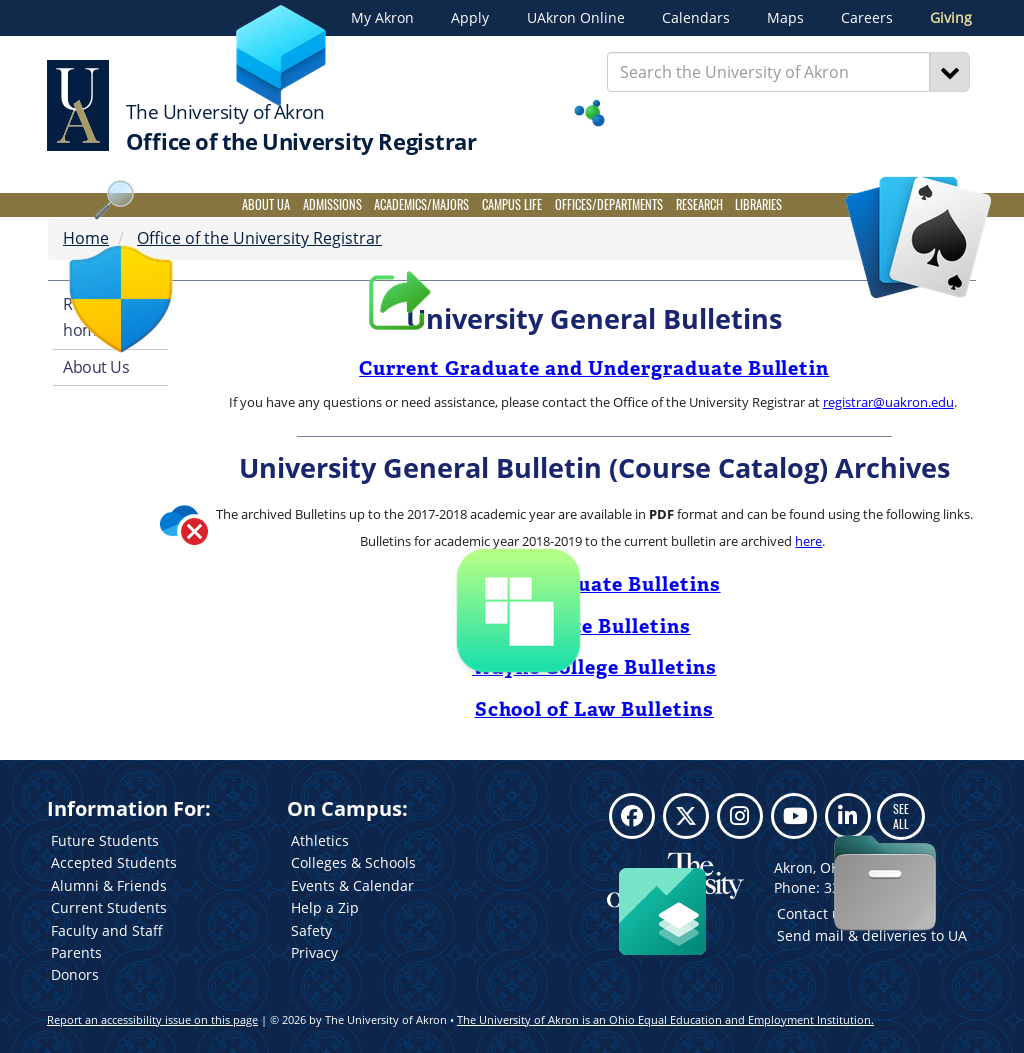 The image size is (1024, 1053). Describe the element at coordinates (115, 199) in the screenshot. I see `search for content or files` at that location.